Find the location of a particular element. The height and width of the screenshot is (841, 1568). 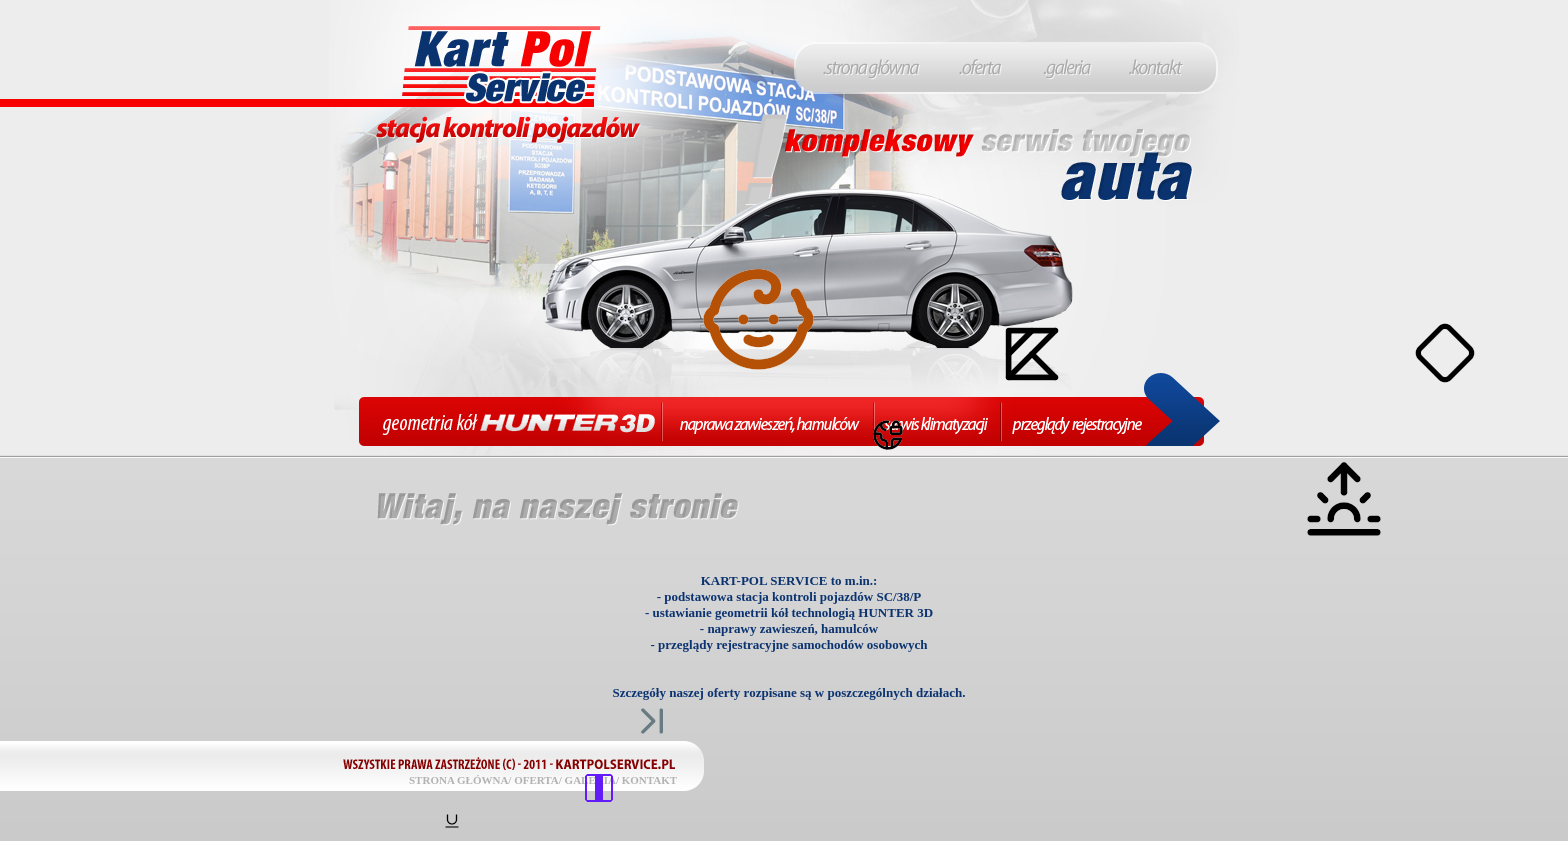

access global security or privacy settings is located at coordinates (888, 435).